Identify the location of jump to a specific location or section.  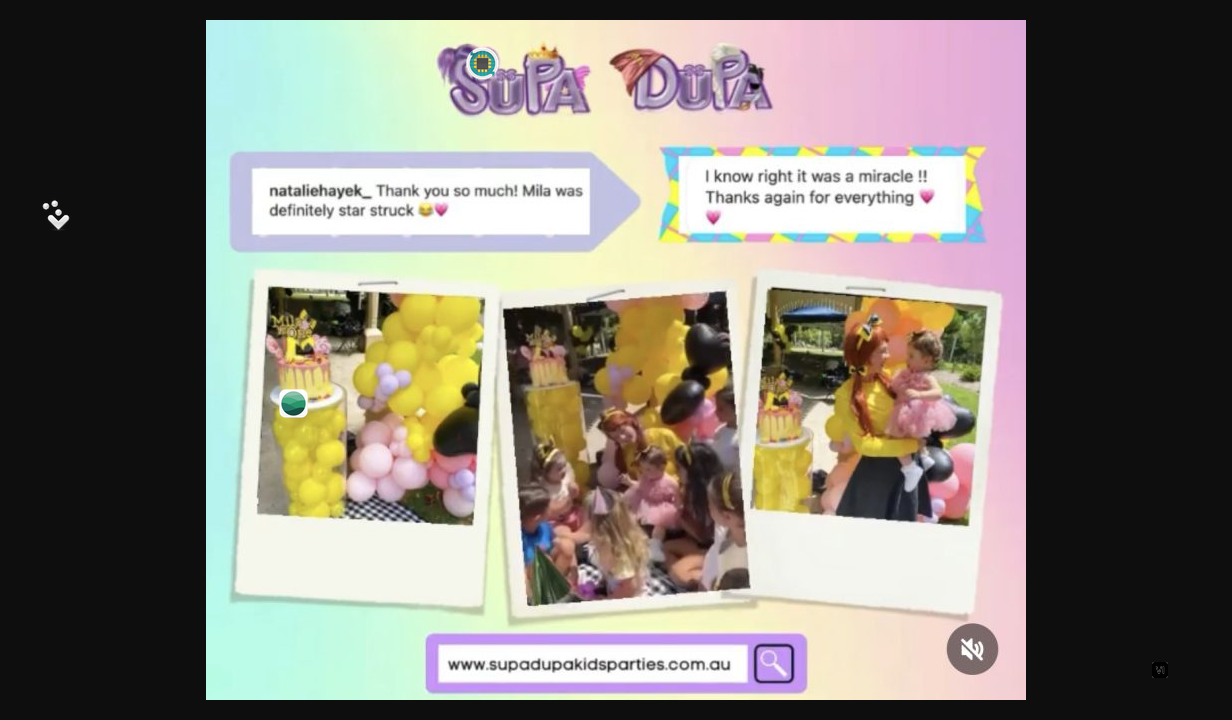
(56, 215).